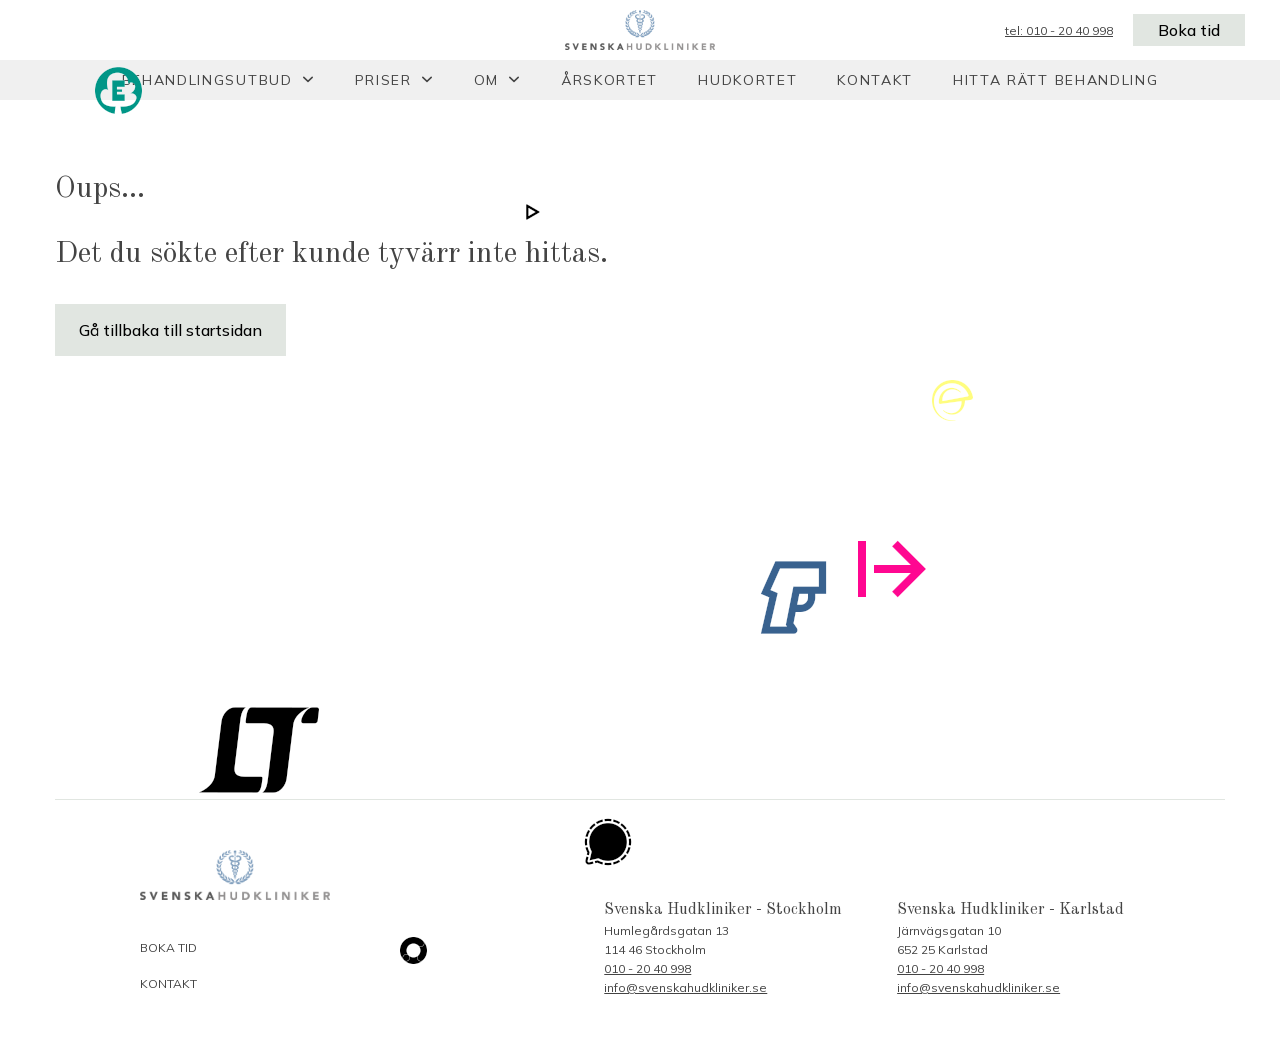 The height and width of the screenshot is (1048, 1280). What do you see at coordinates (890, 569) in the screenshot?
I see `expand panel to the right` at bounding box center [890, 569].